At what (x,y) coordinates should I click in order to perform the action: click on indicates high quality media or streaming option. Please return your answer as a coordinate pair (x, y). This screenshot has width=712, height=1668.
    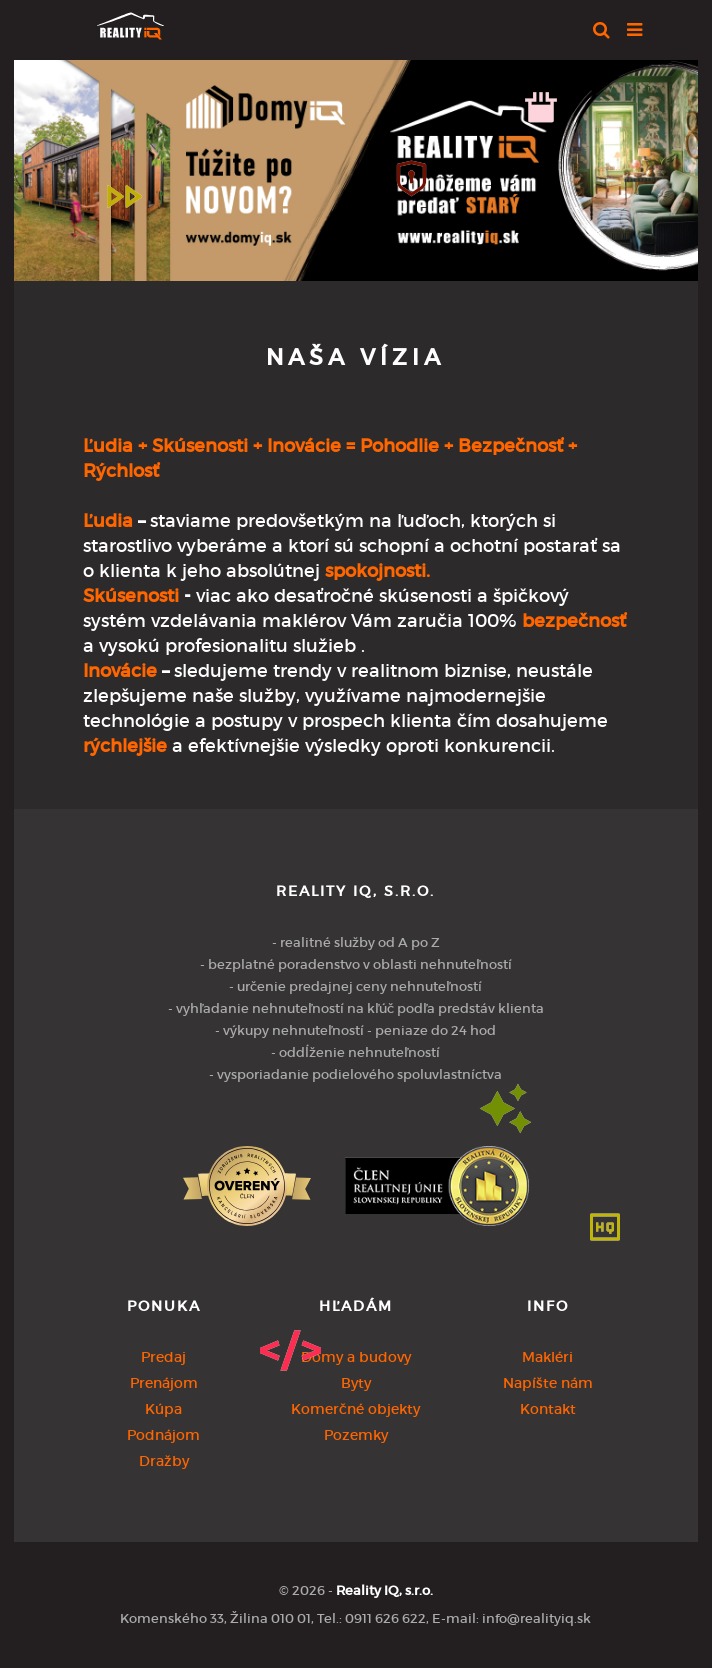
    Looking at the image, I should click on (605, 1227).